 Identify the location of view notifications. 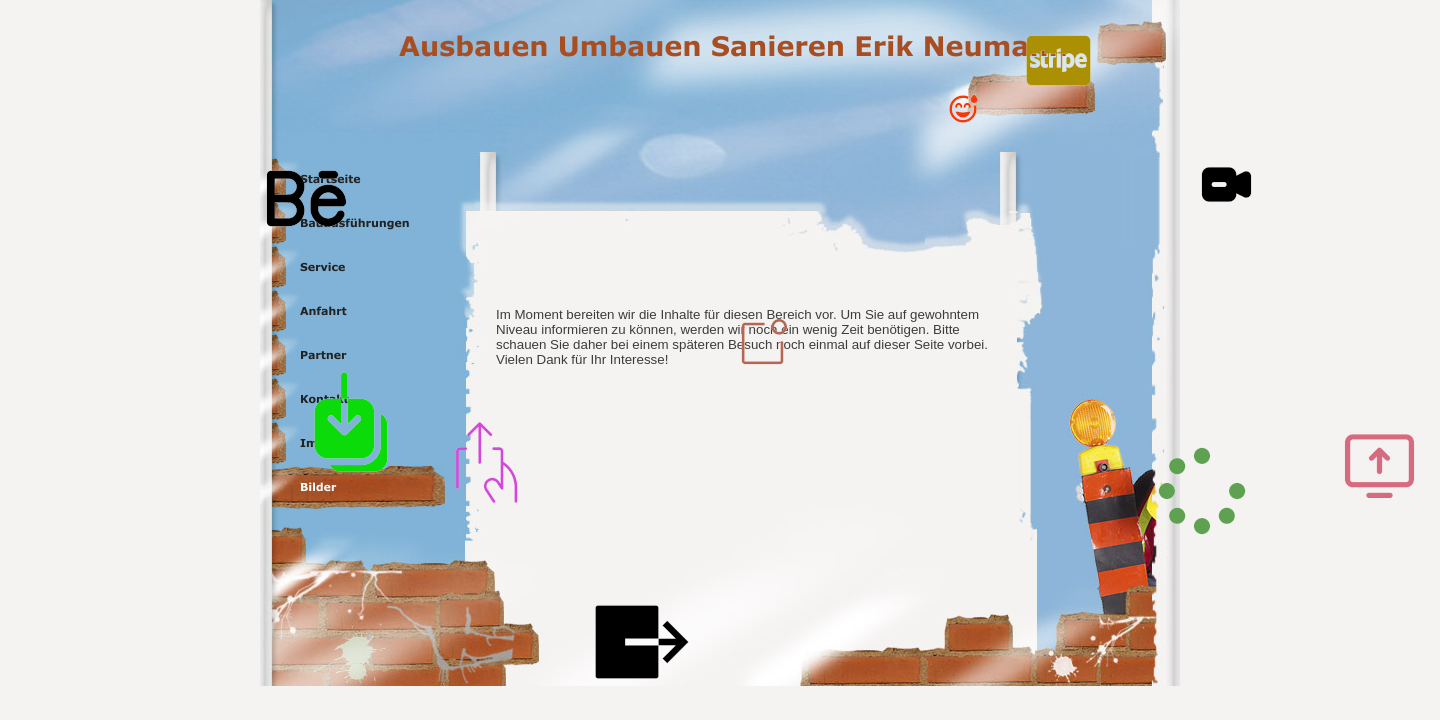
(763, 342).